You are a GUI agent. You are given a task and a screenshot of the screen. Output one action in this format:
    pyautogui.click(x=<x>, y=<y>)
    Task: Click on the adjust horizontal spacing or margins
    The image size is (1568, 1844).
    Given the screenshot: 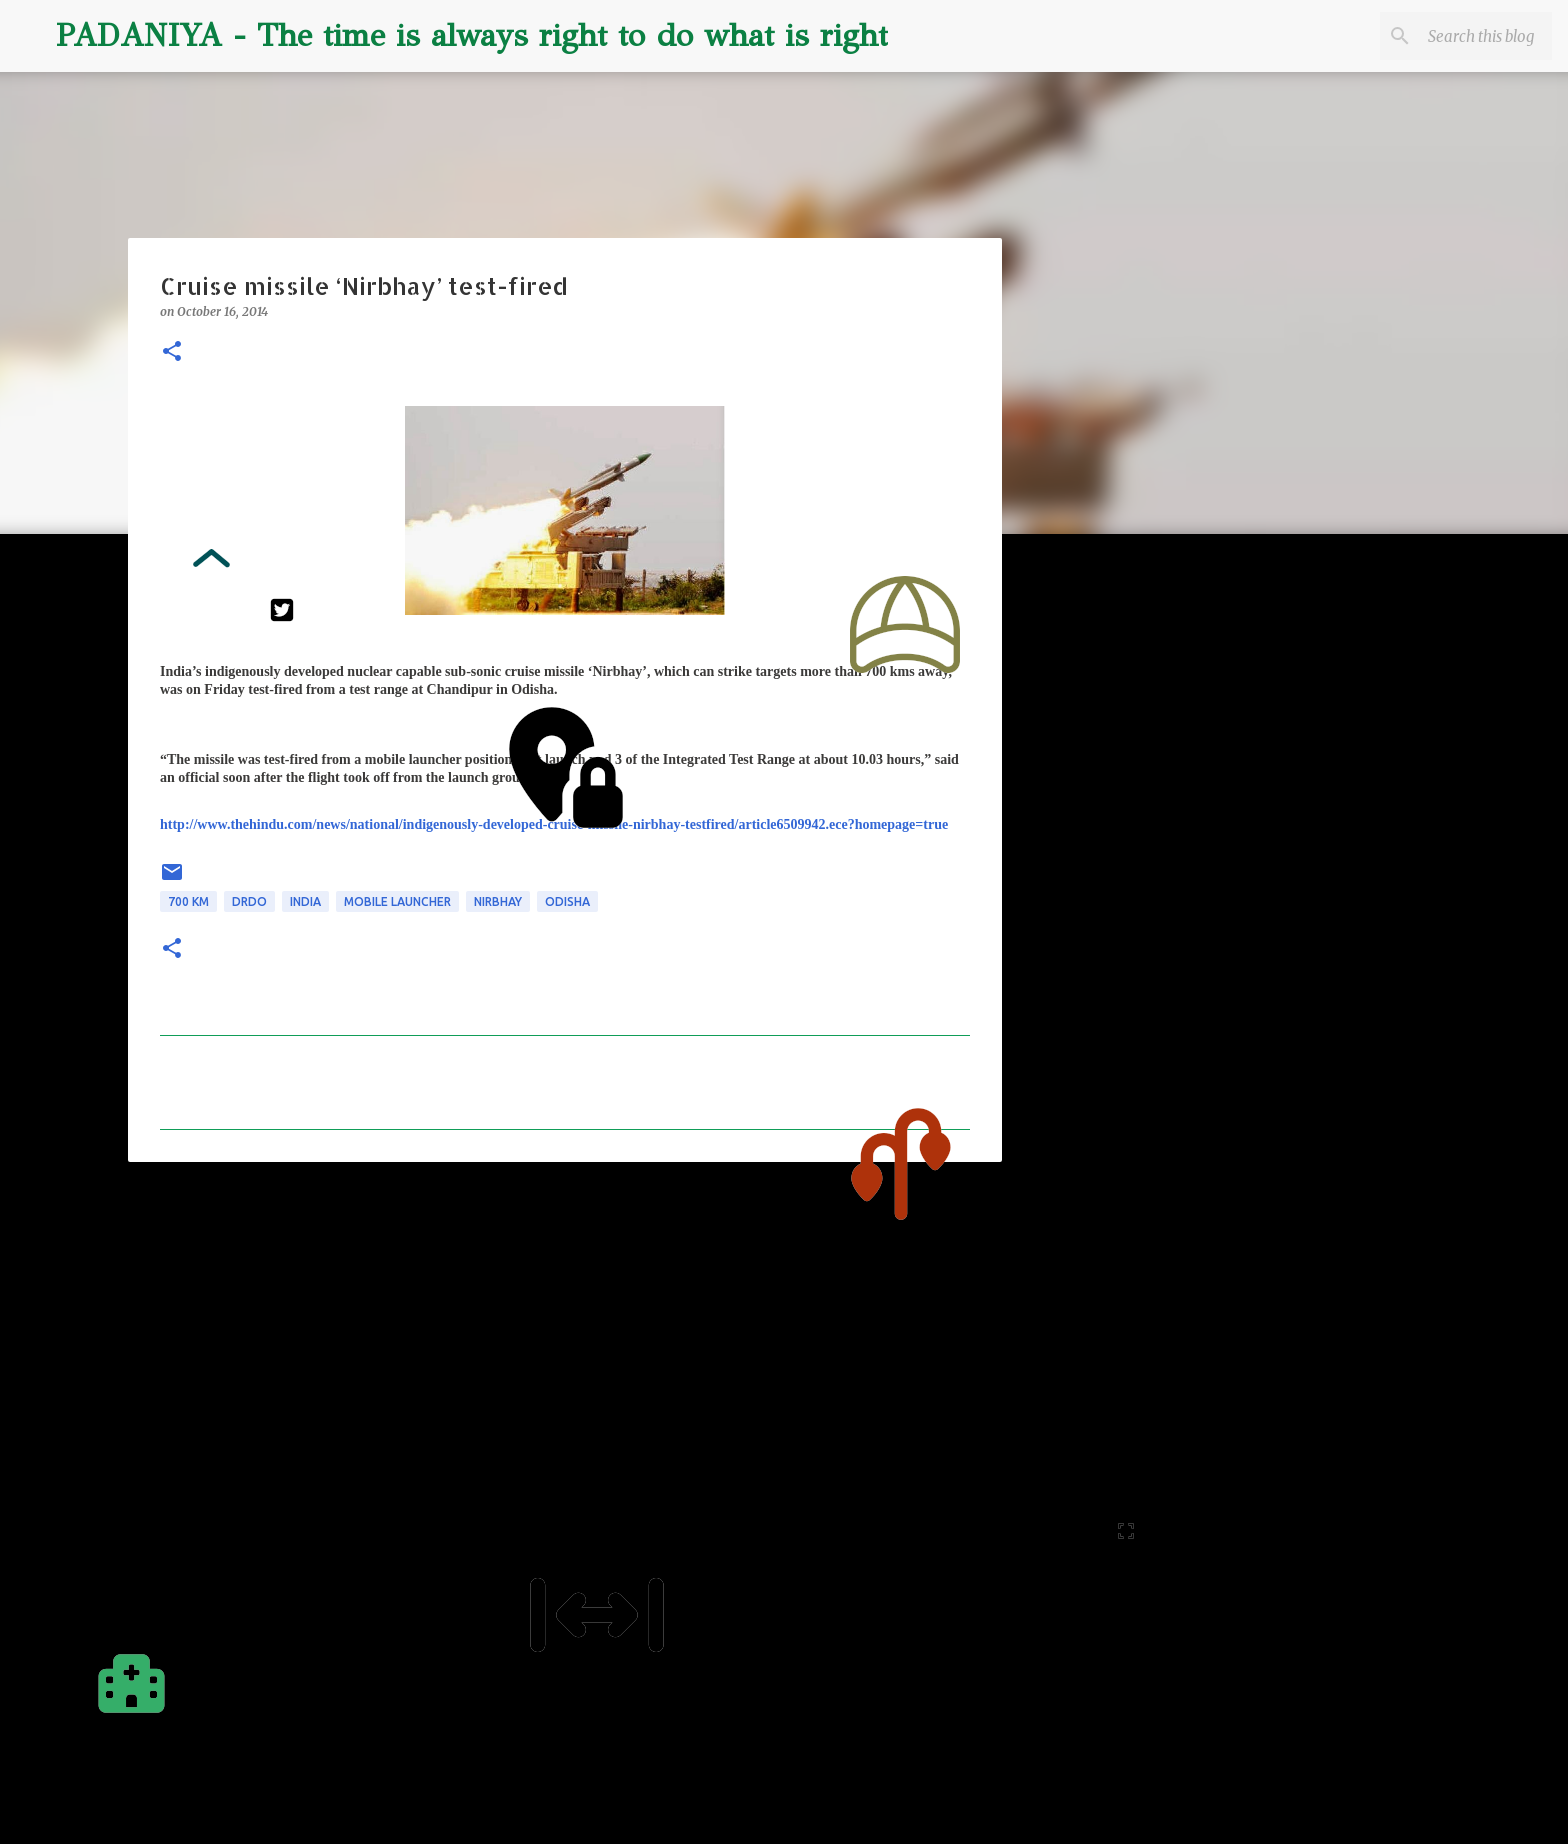 What is the action you would take?
    pyautogui.click(x=597, y=1615)
    